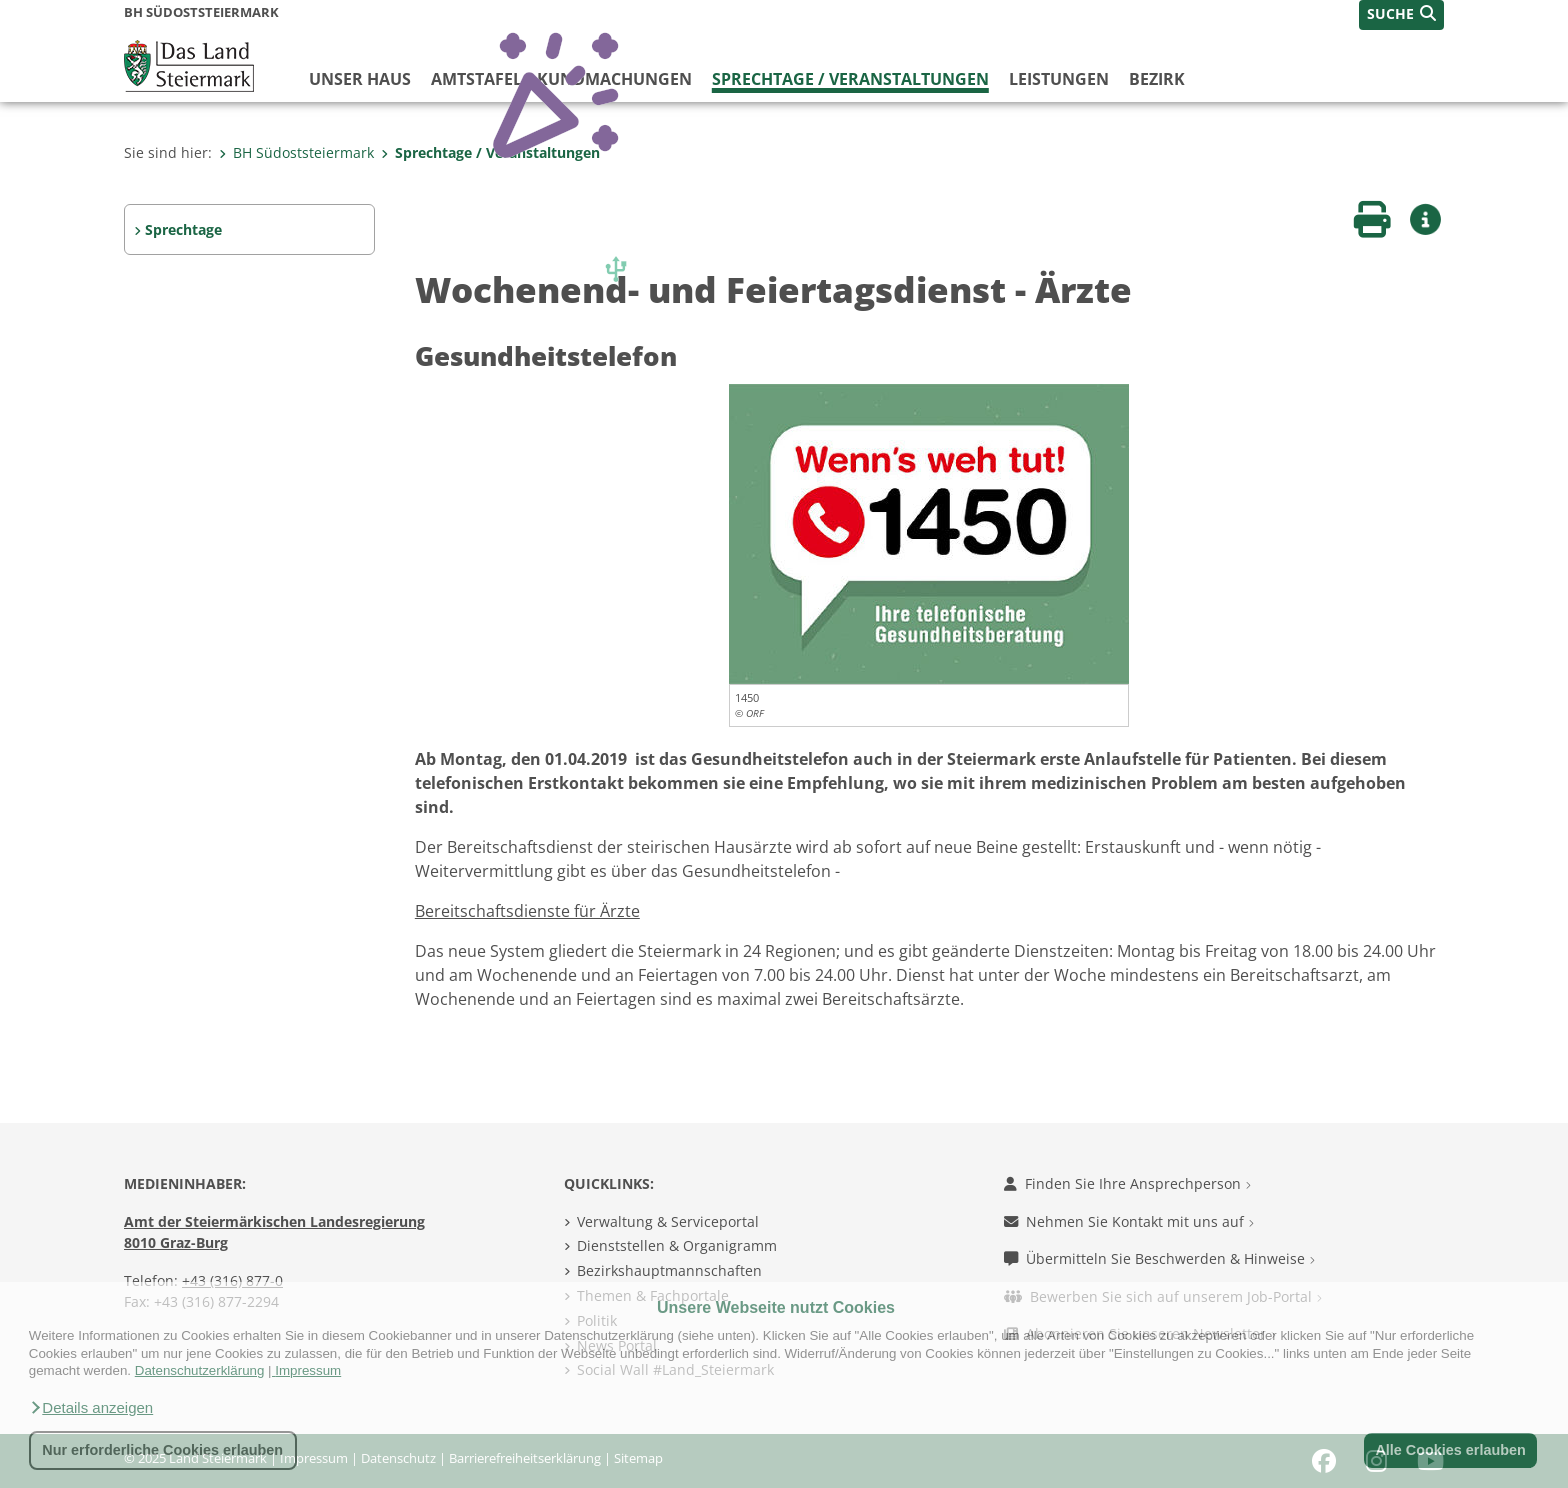 The width and height of the screenshot is (1568, 1488). Describe the element at coordinates (559, 92) in the screenshot. I see `celebration or success notification` at that location.